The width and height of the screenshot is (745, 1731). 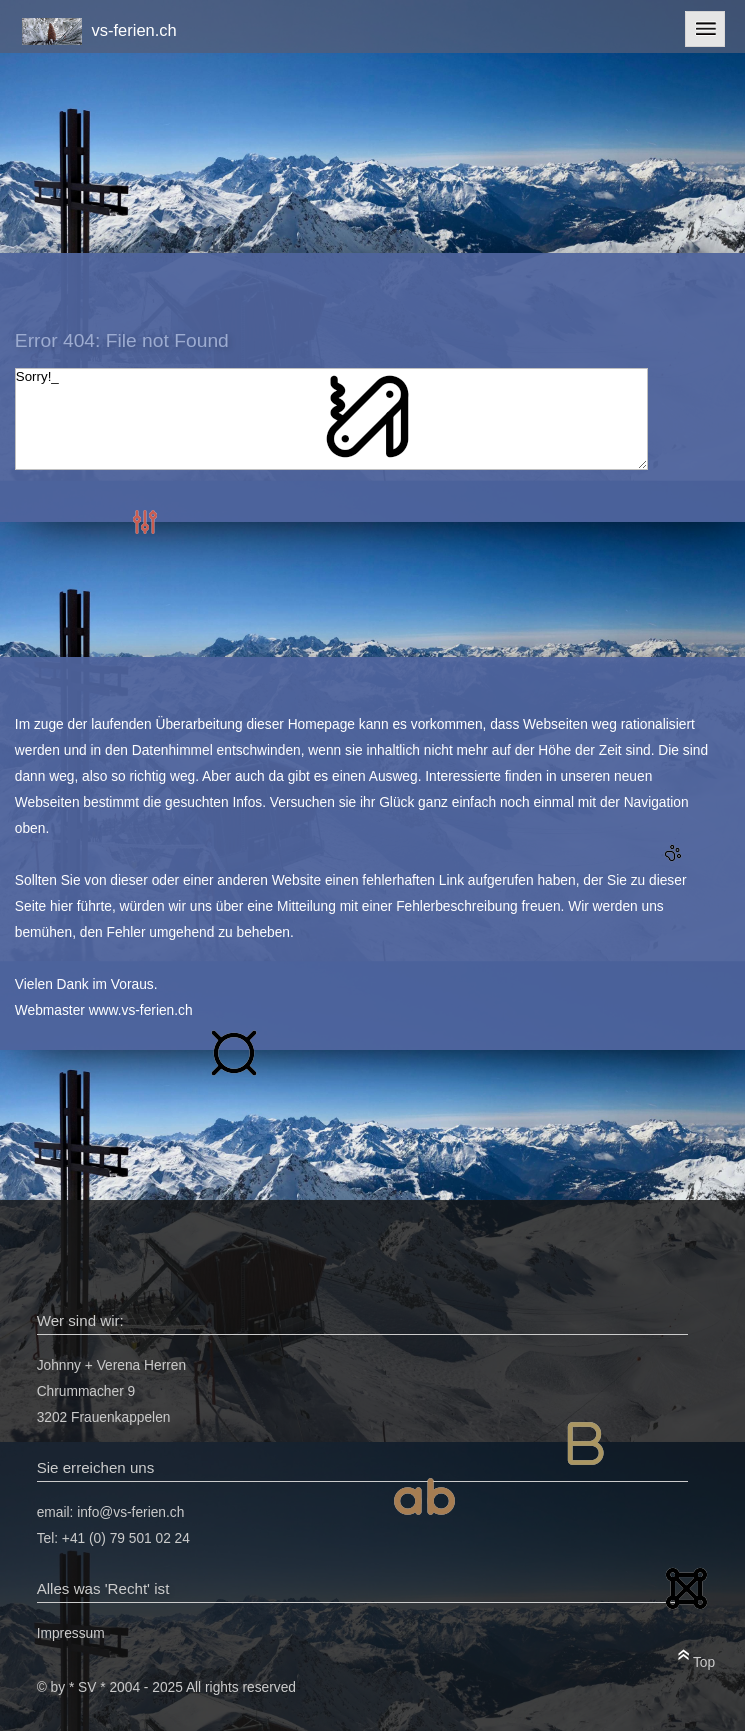 What do you see at coordinates (686, 1588) in the screenshot?
I see `view full network topology` at bounding box center [686, 1588].